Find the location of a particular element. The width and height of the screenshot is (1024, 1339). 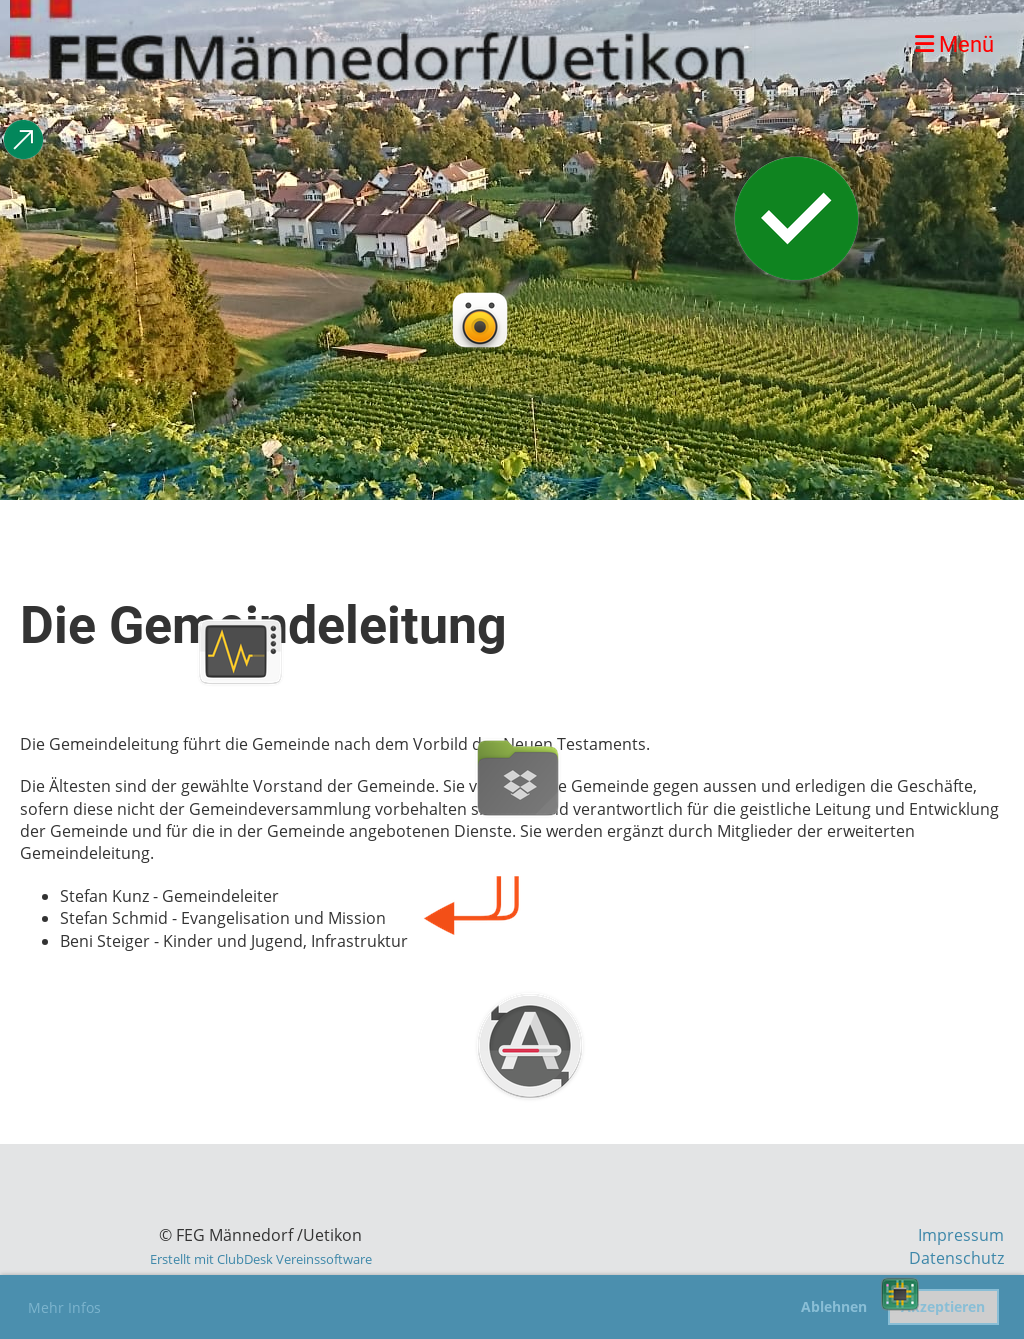

open jockey system configuration app is located at coordinates (900, 1294).